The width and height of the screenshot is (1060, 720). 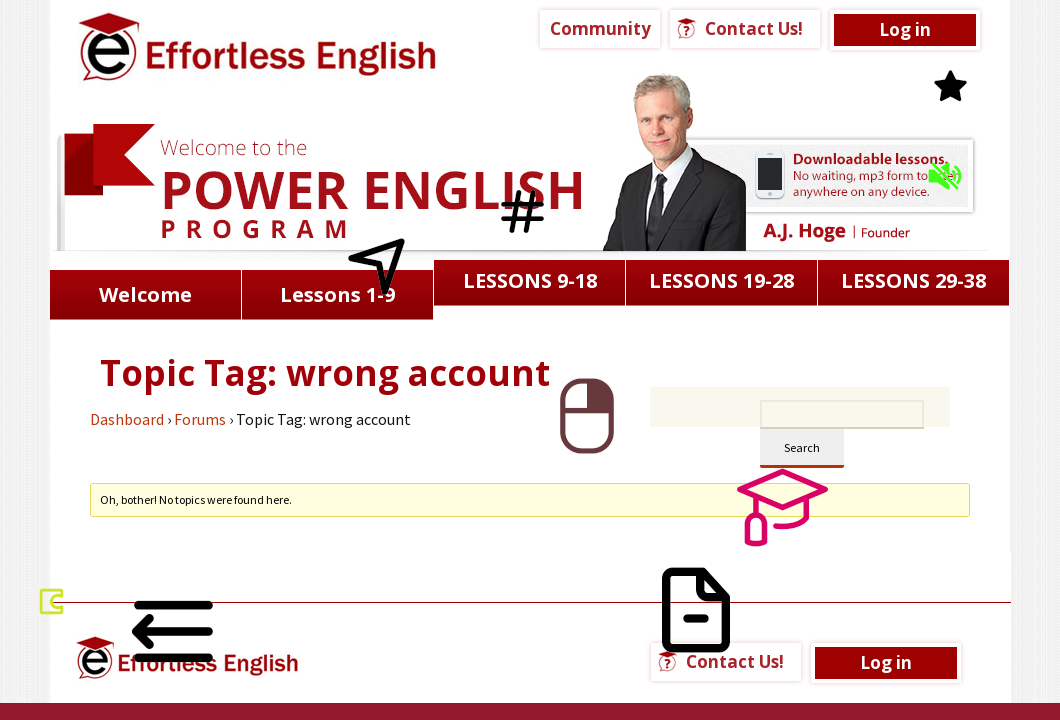 What do you see at coordinates (522, 211) in the screenshot?
I see `view or browse hashtags` at bounding box center [522, 211].